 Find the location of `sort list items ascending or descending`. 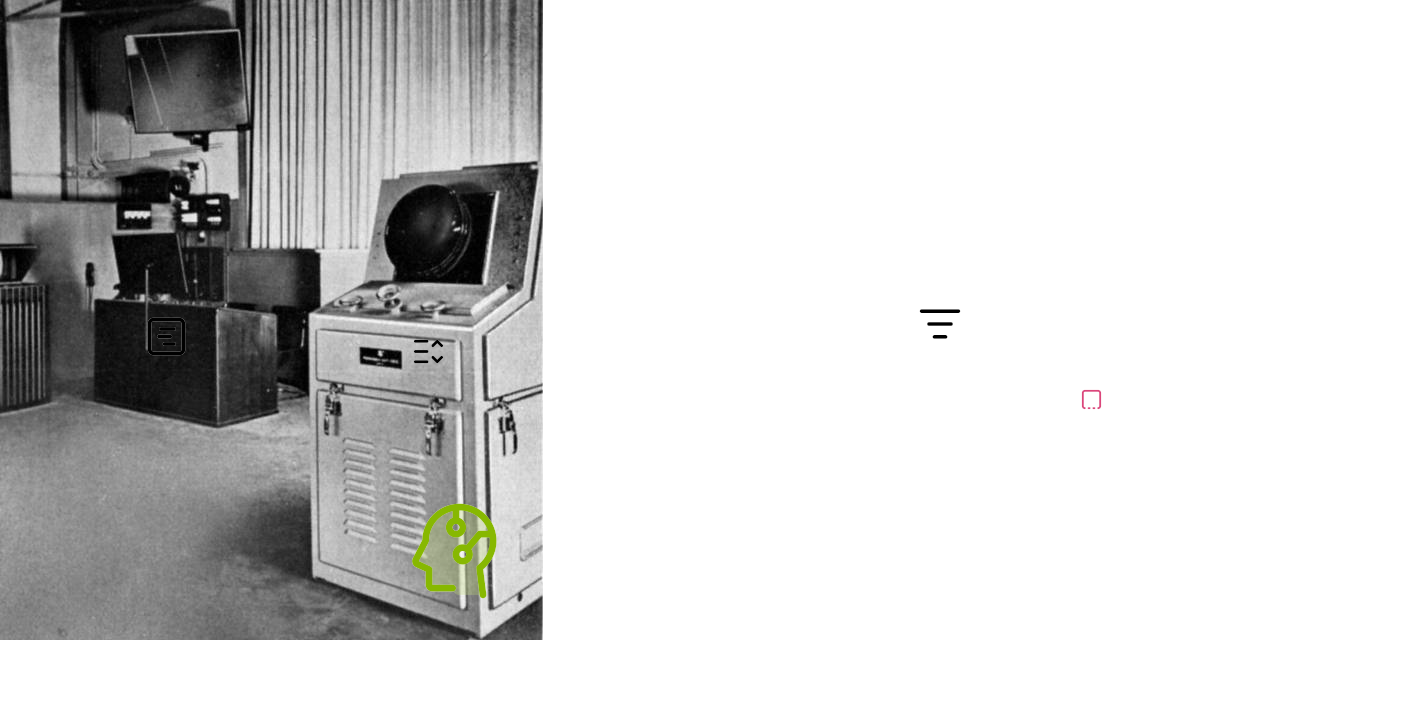

sort list items ascending or descending is located at coordinates (428, 351).